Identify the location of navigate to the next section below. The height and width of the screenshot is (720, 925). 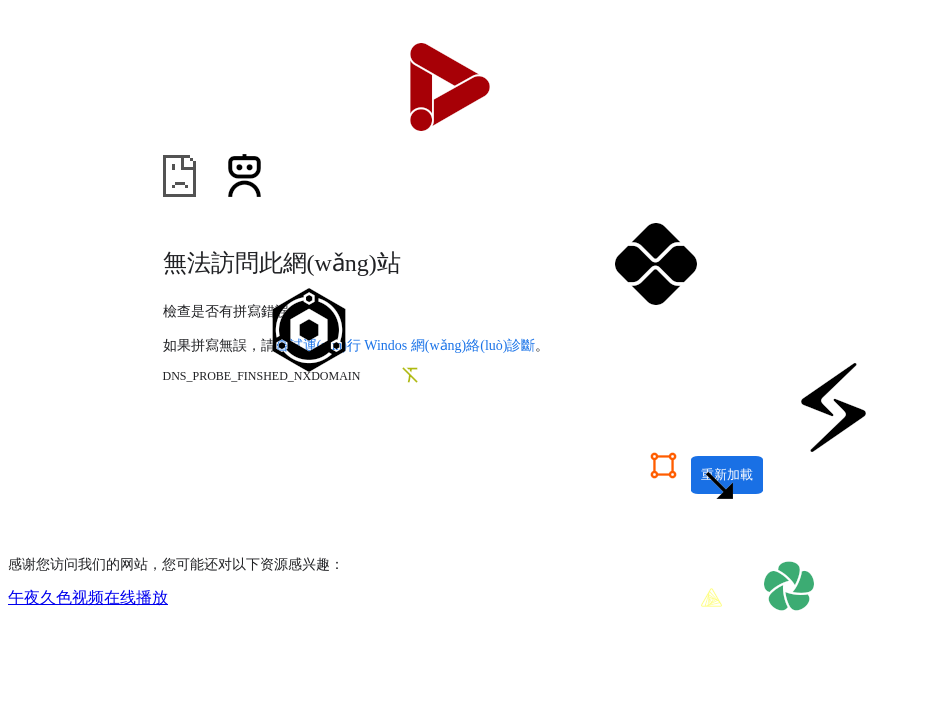
(720, 486).